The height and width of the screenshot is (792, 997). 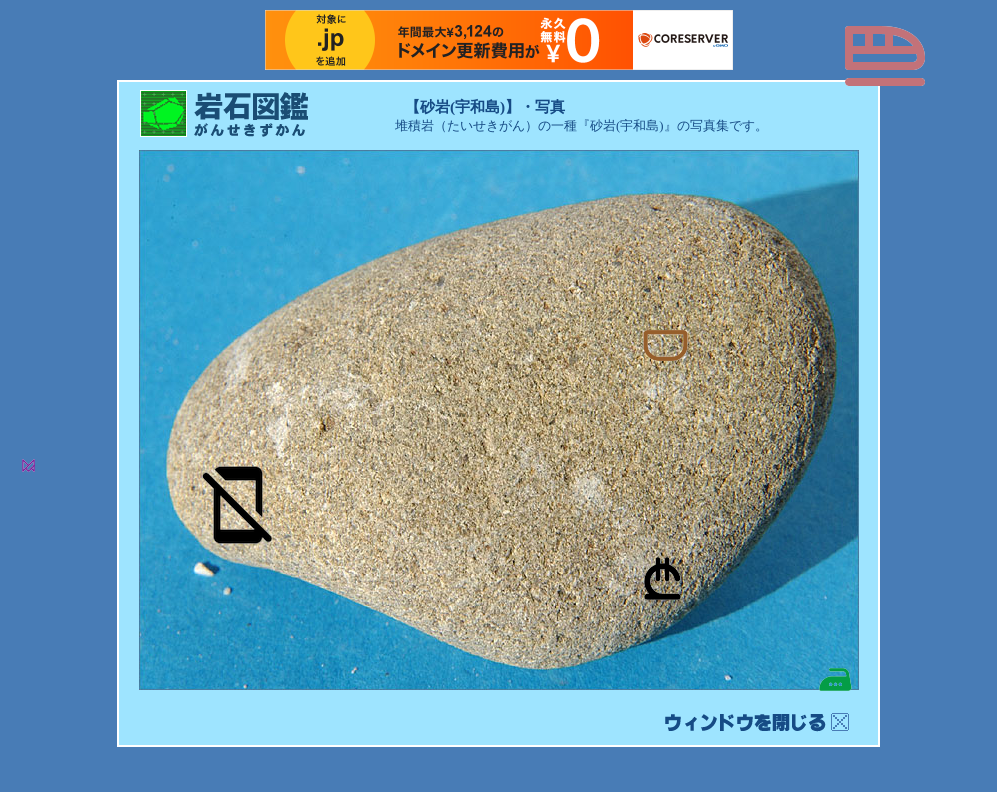 What do you see at coordinates (835, 679) in the screenshot?
I see `select ironing or steam press setting` at bounding box center [835, 679].